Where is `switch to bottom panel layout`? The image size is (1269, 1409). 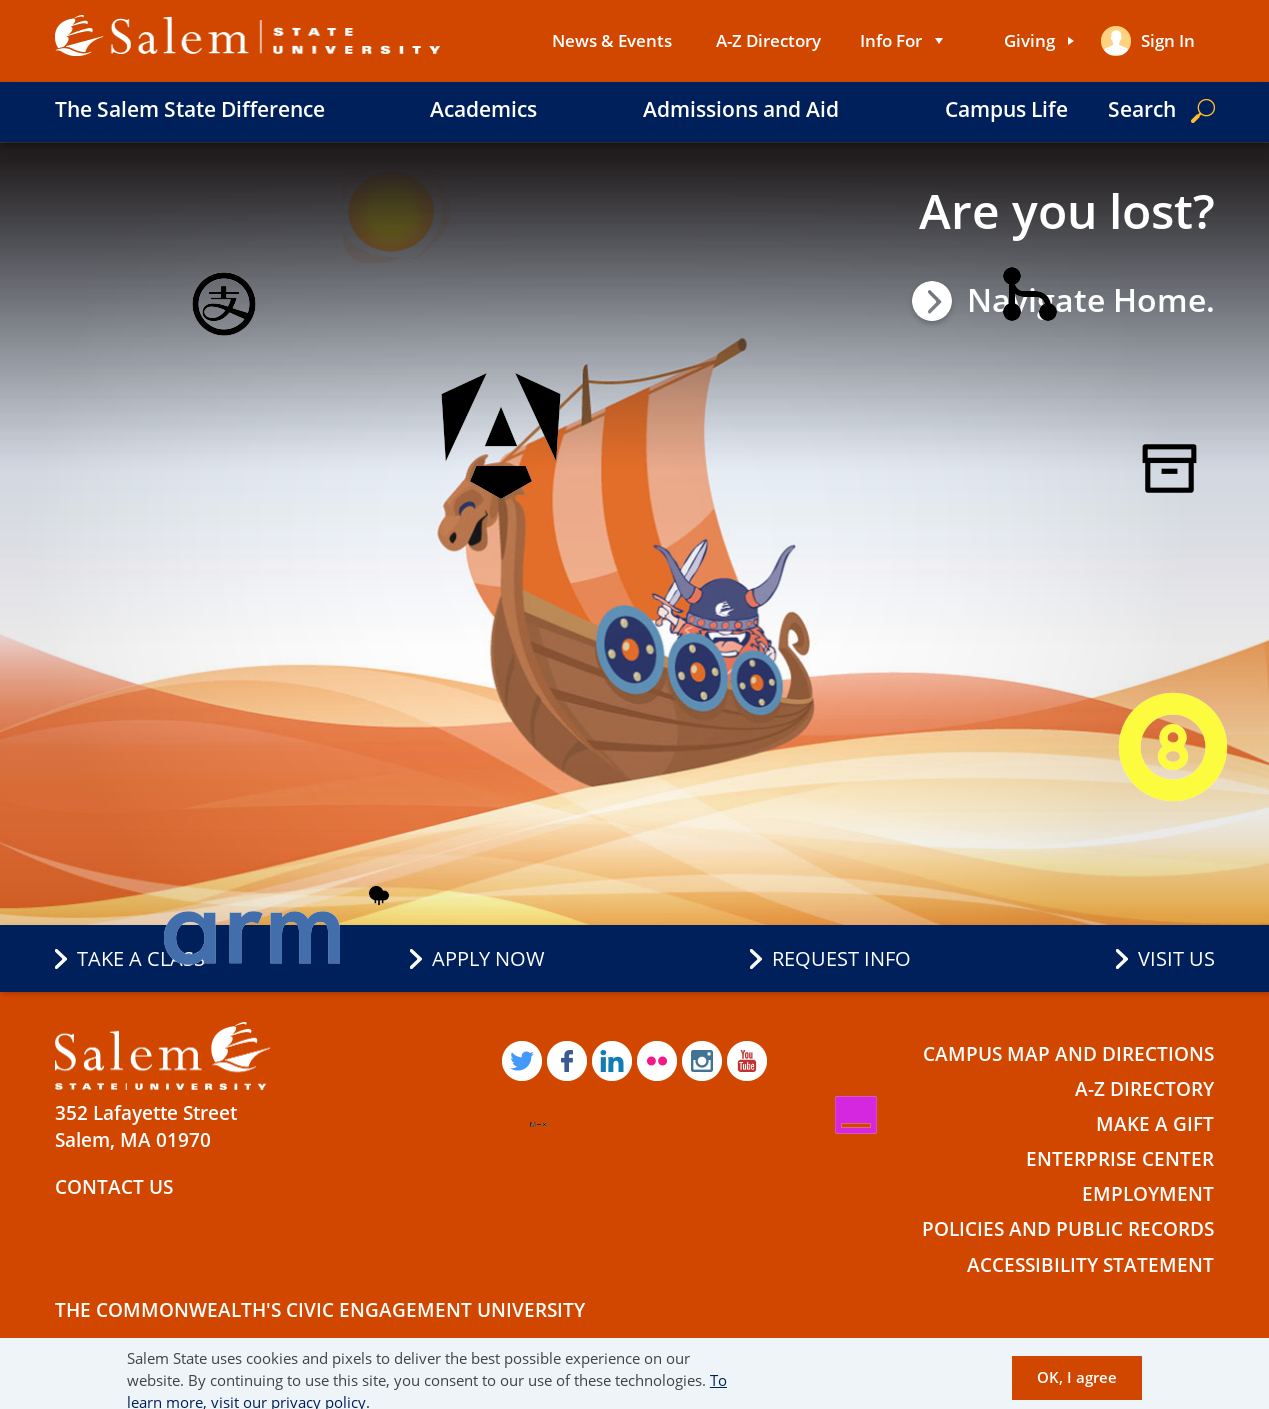 switch to bottom panel layout is located at coordinates (856, 1115).